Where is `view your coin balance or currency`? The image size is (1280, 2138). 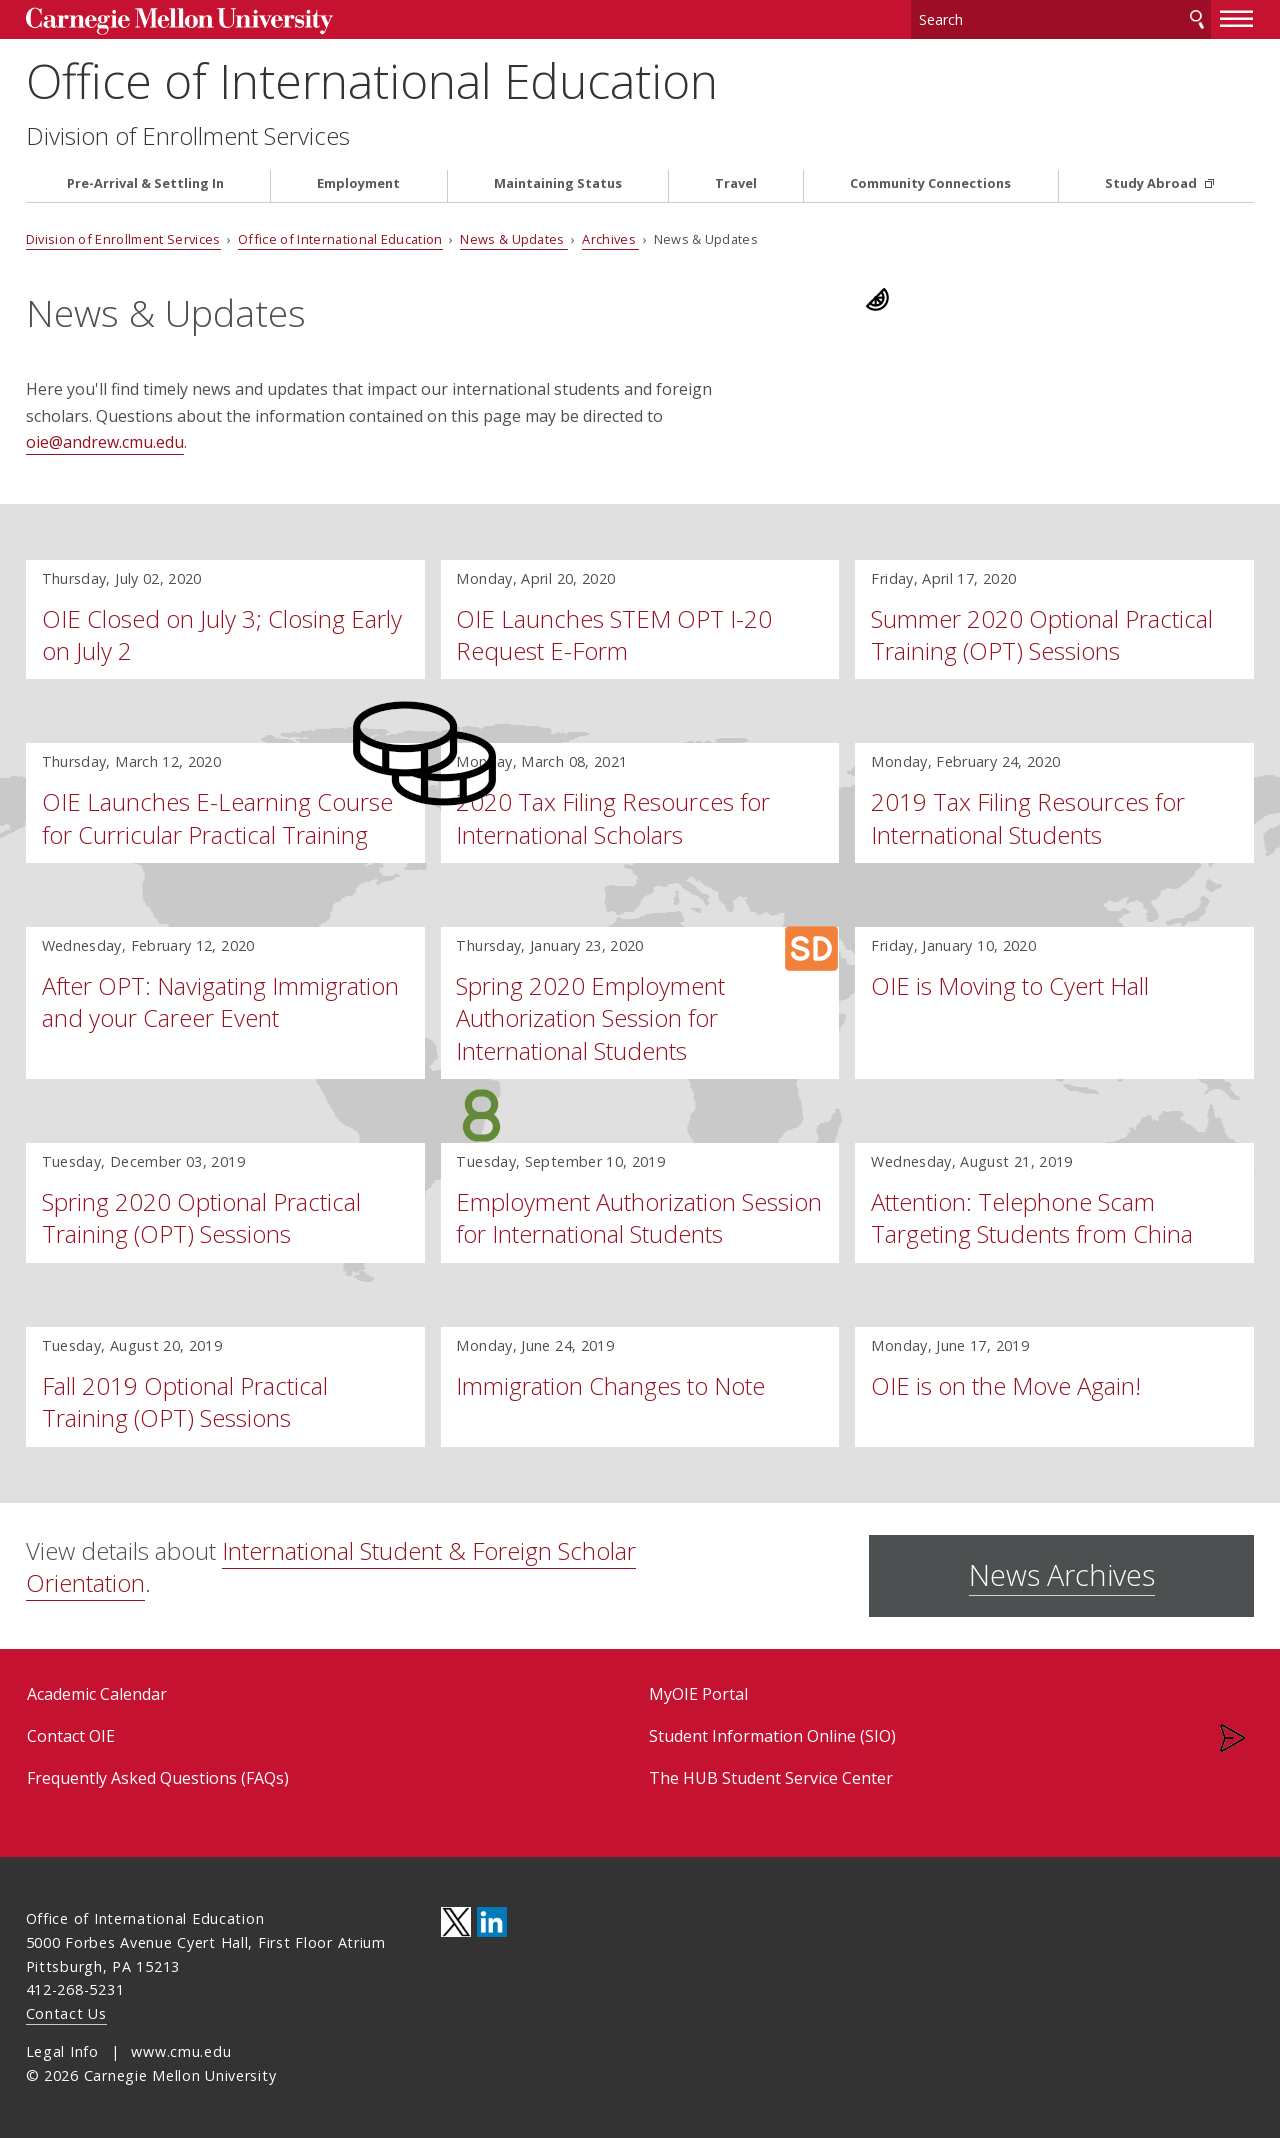
view your coin balance or currency is located at coordinates (424, 753).